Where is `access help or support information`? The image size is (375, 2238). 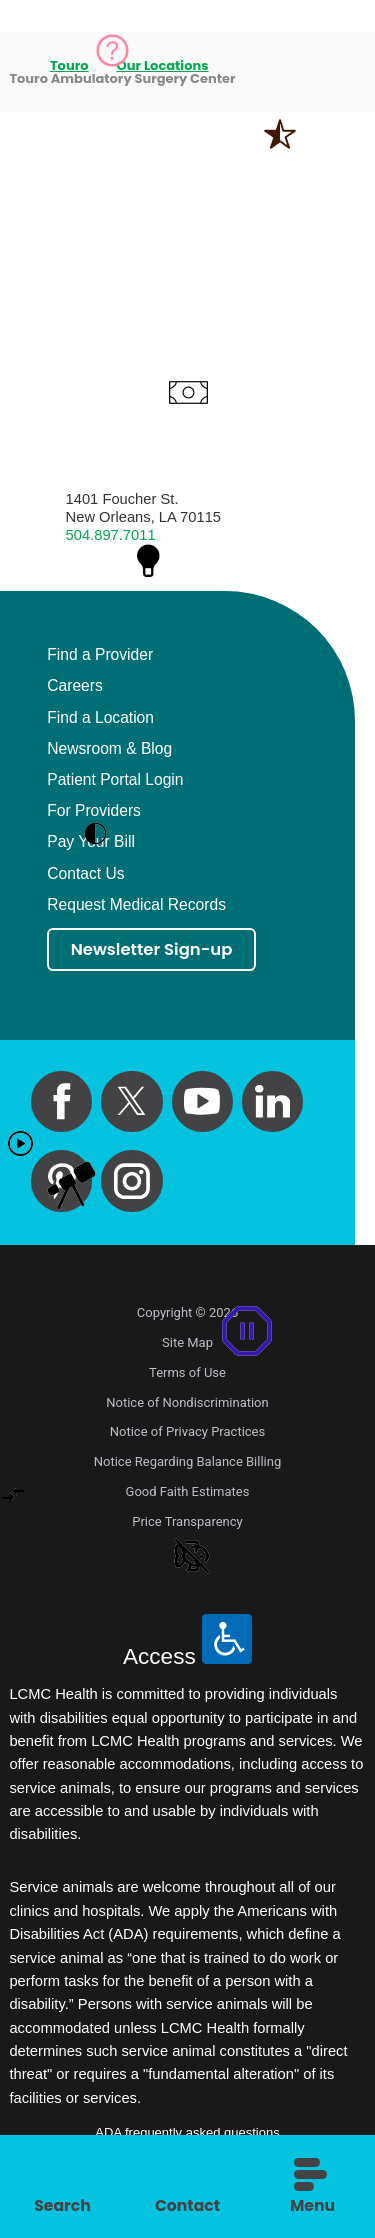
access help or support information is located at coordinates (112, 50).